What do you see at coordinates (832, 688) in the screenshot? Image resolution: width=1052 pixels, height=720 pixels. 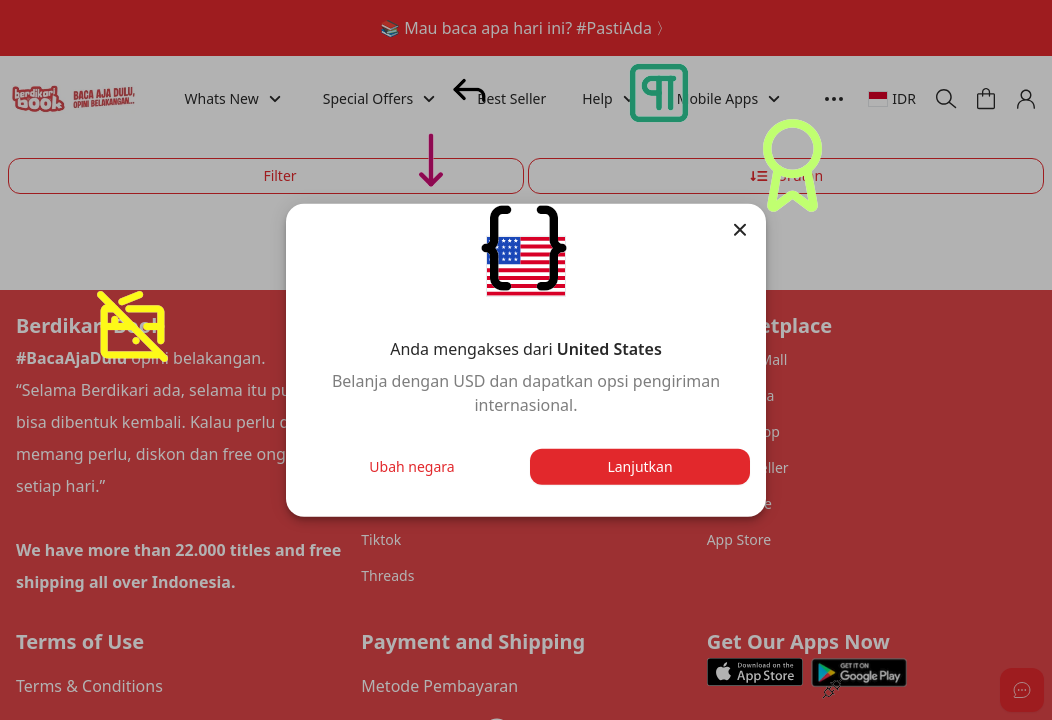 I see `connect or establish a connection` at bounding box center [832, 688].